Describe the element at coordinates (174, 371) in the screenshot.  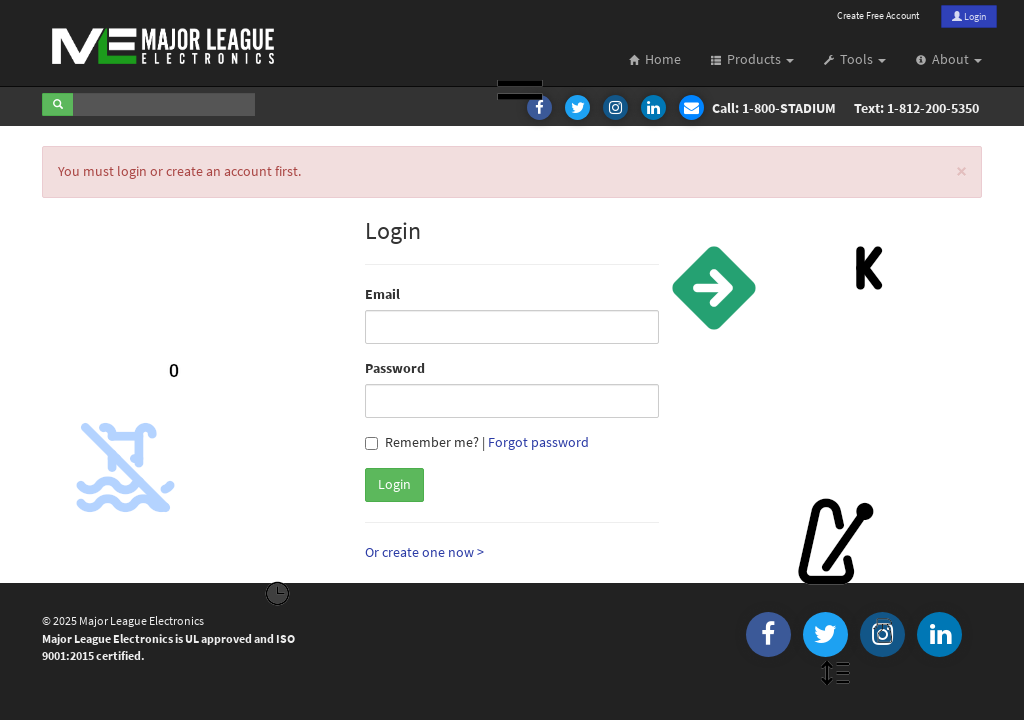
I see `set exposure compensation to zero` at that location.